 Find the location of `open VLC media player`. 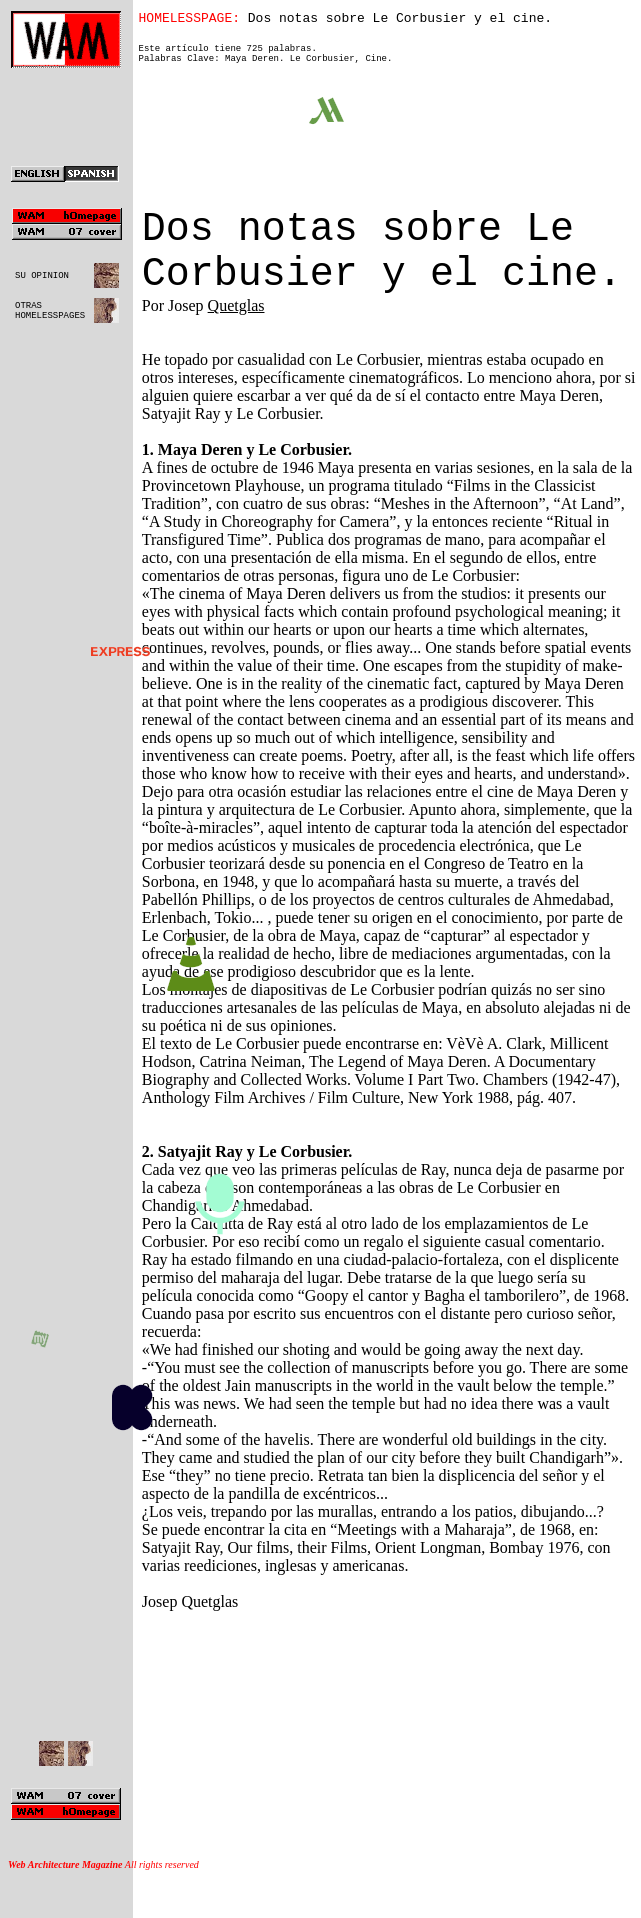

open VLC media player is located at coordinates (191, 964).